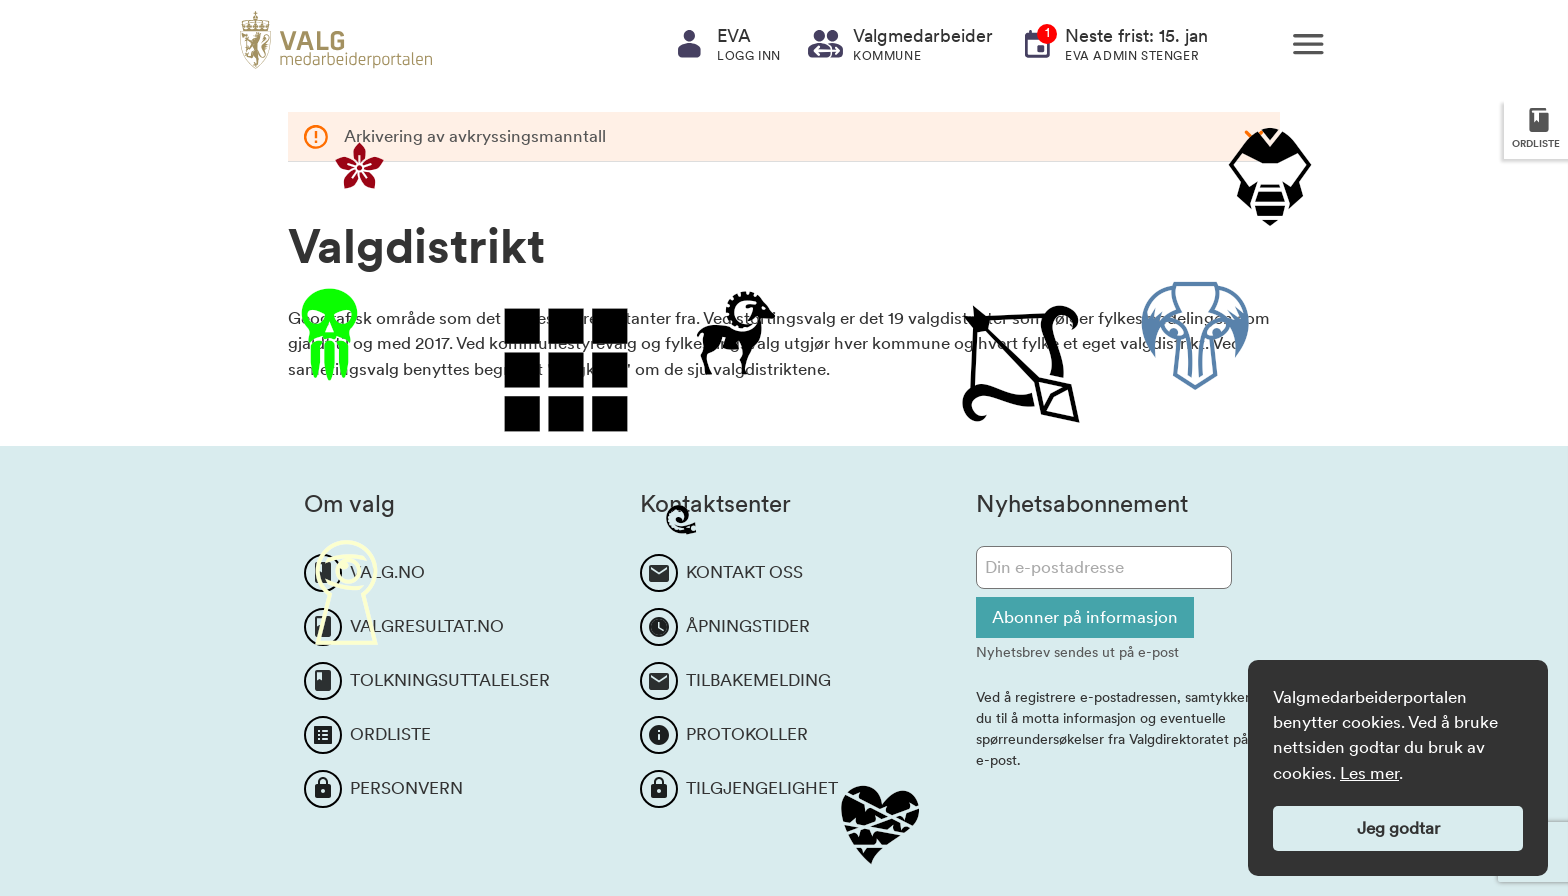  Describe the element at coordinates (681, 520) in the screenshot. I see `access dragon or mythical creature content` at that location.